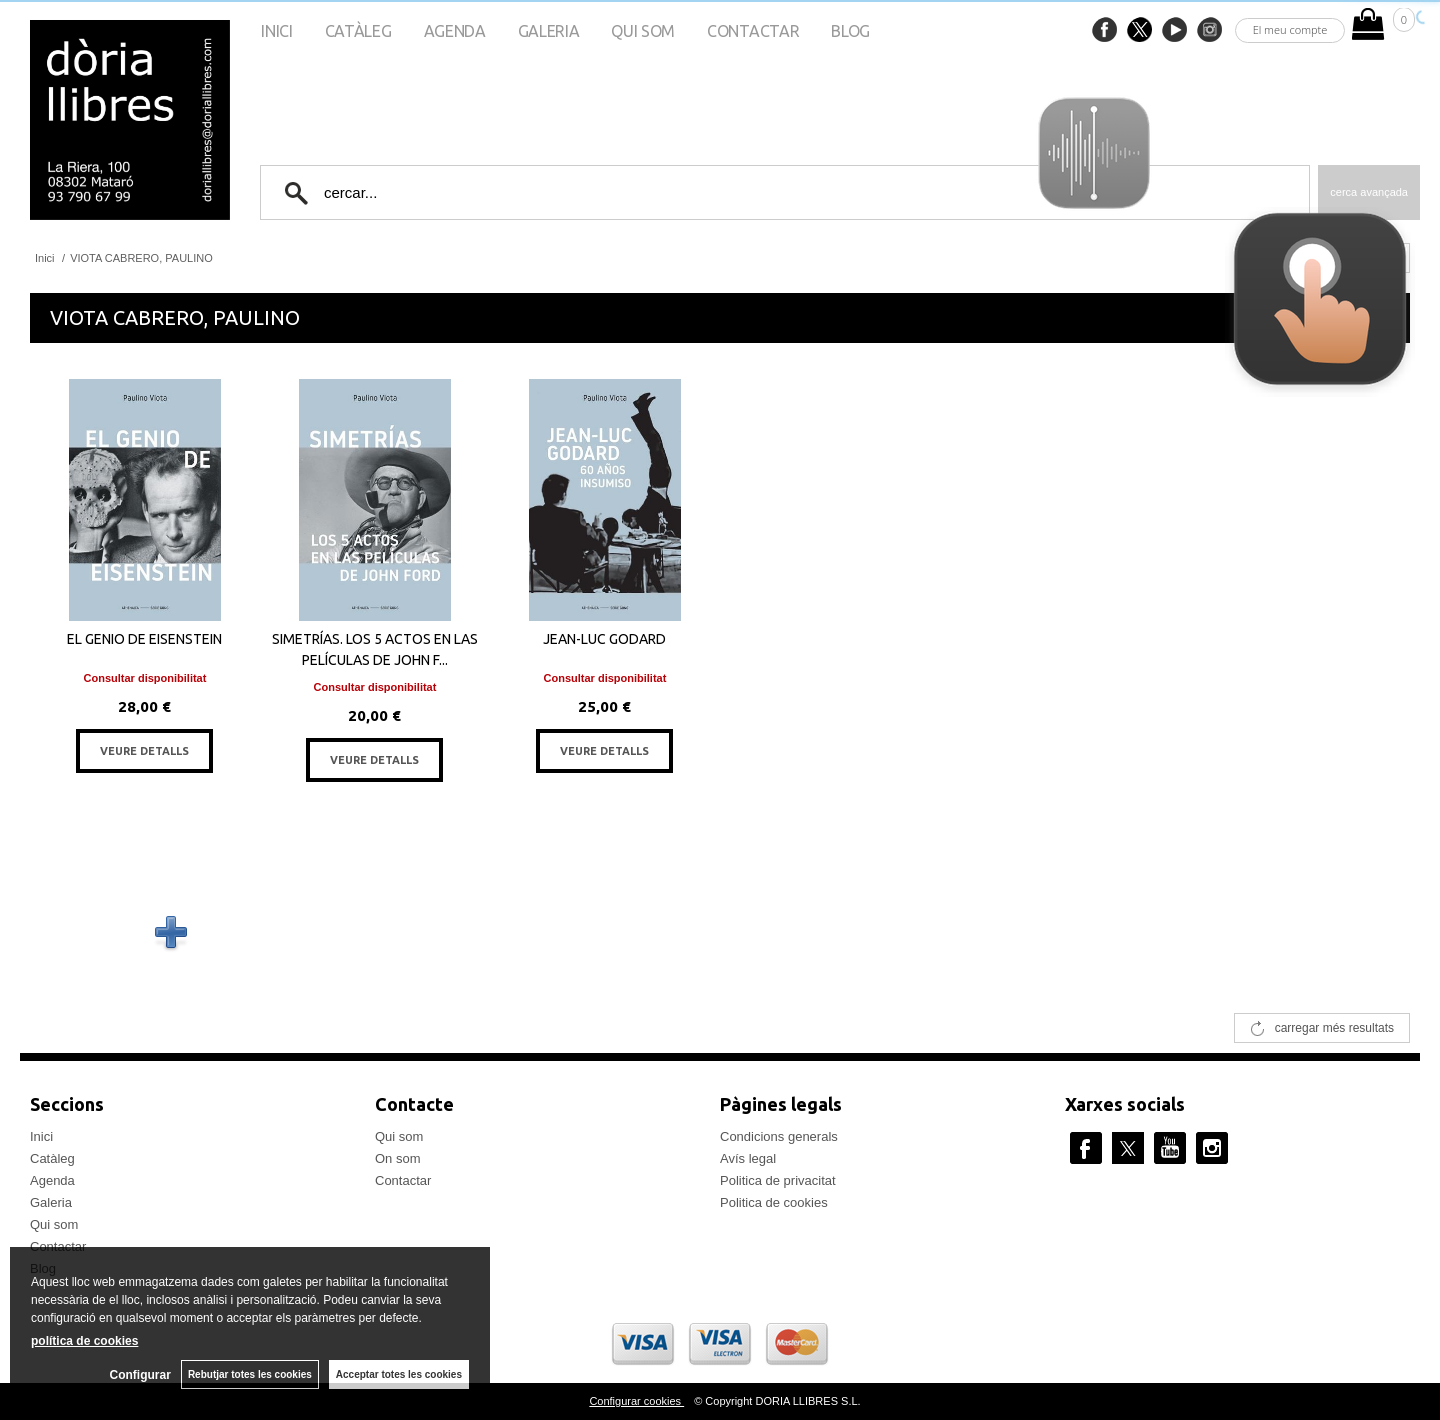  What do you see at coordinates (1094, 153) in the screenshot?
I see `open the voice memos app to record or play audio` at bounding box center [1094, 153].